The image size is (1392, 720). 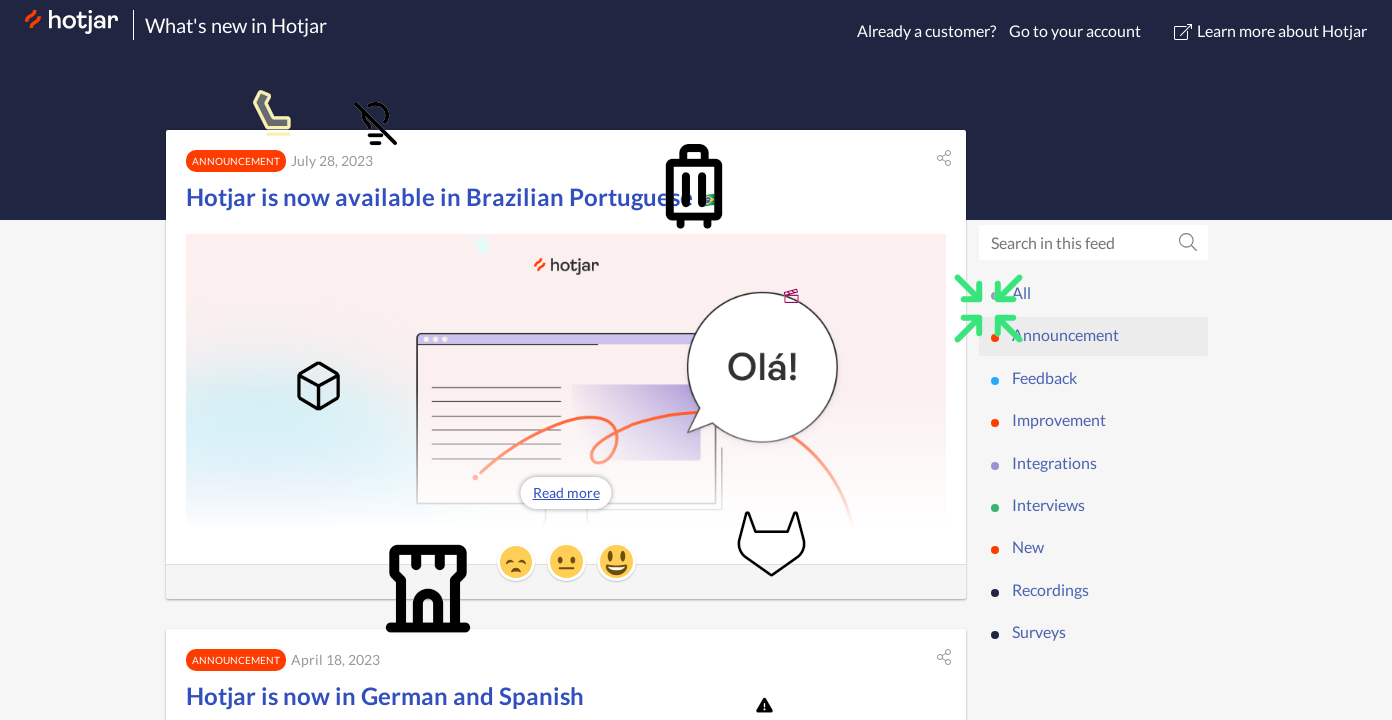 I want to click on exit fullscreen mode, so click(x=988, y=308).